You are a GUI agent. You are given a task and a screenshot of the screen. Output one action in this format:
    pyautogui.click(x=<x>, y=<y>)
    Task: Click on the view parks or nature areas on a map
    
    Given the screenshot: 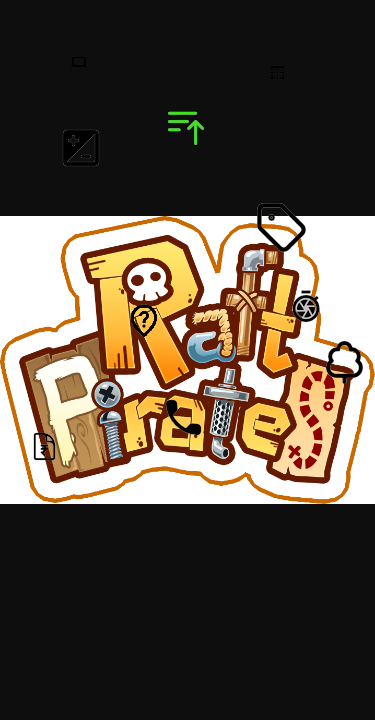 What is the action you would take?
    pyautogui.click(x=344, y=361)
    